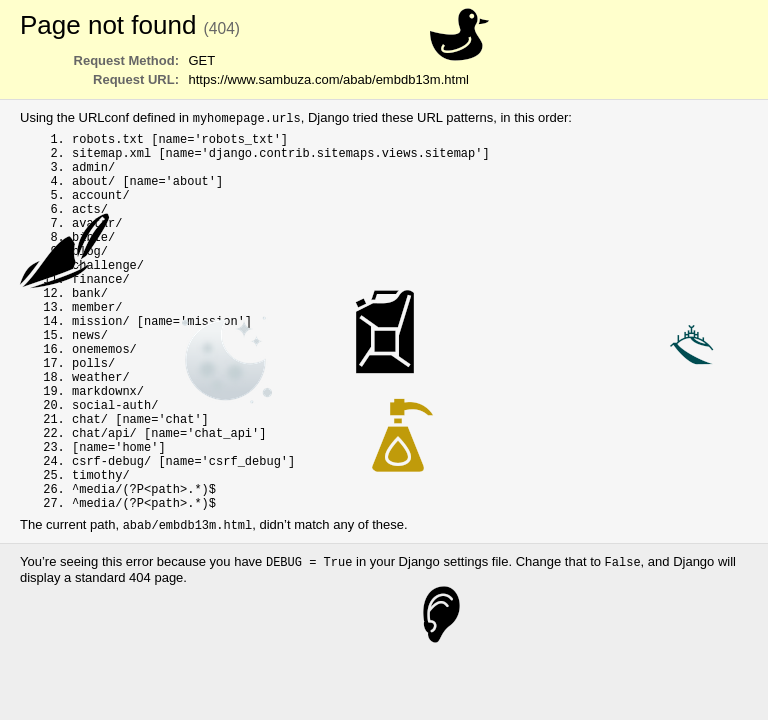 This screenshot has height=720, width=768. Describe the element at coordinates (385, 329) in the screenshot. I see `fuel or gas container item in game inventory` at that location.